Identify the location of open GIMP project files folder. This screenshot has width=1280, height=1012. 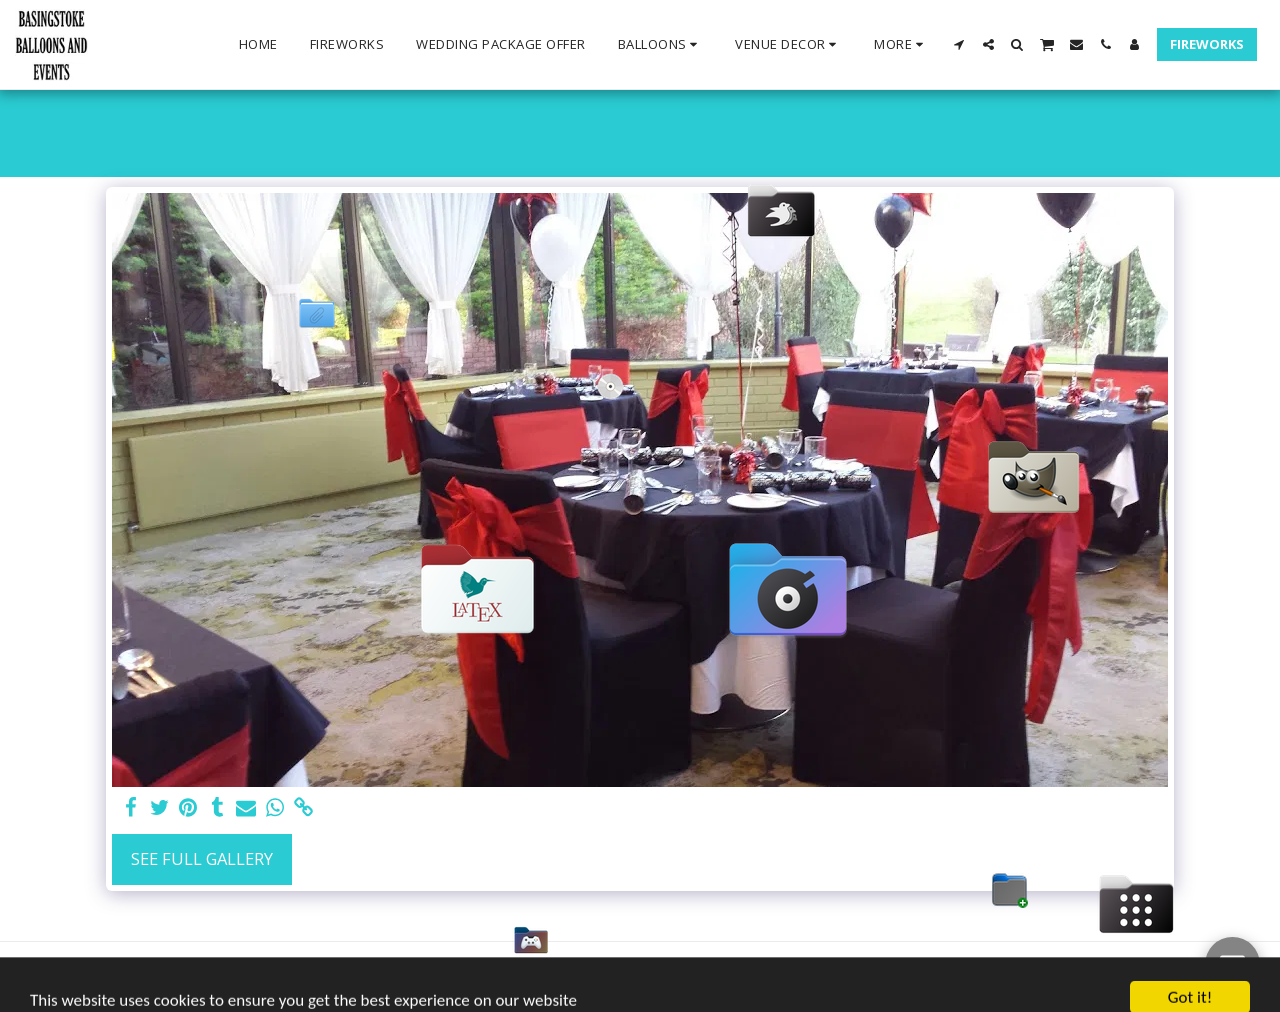
(1033, 479).